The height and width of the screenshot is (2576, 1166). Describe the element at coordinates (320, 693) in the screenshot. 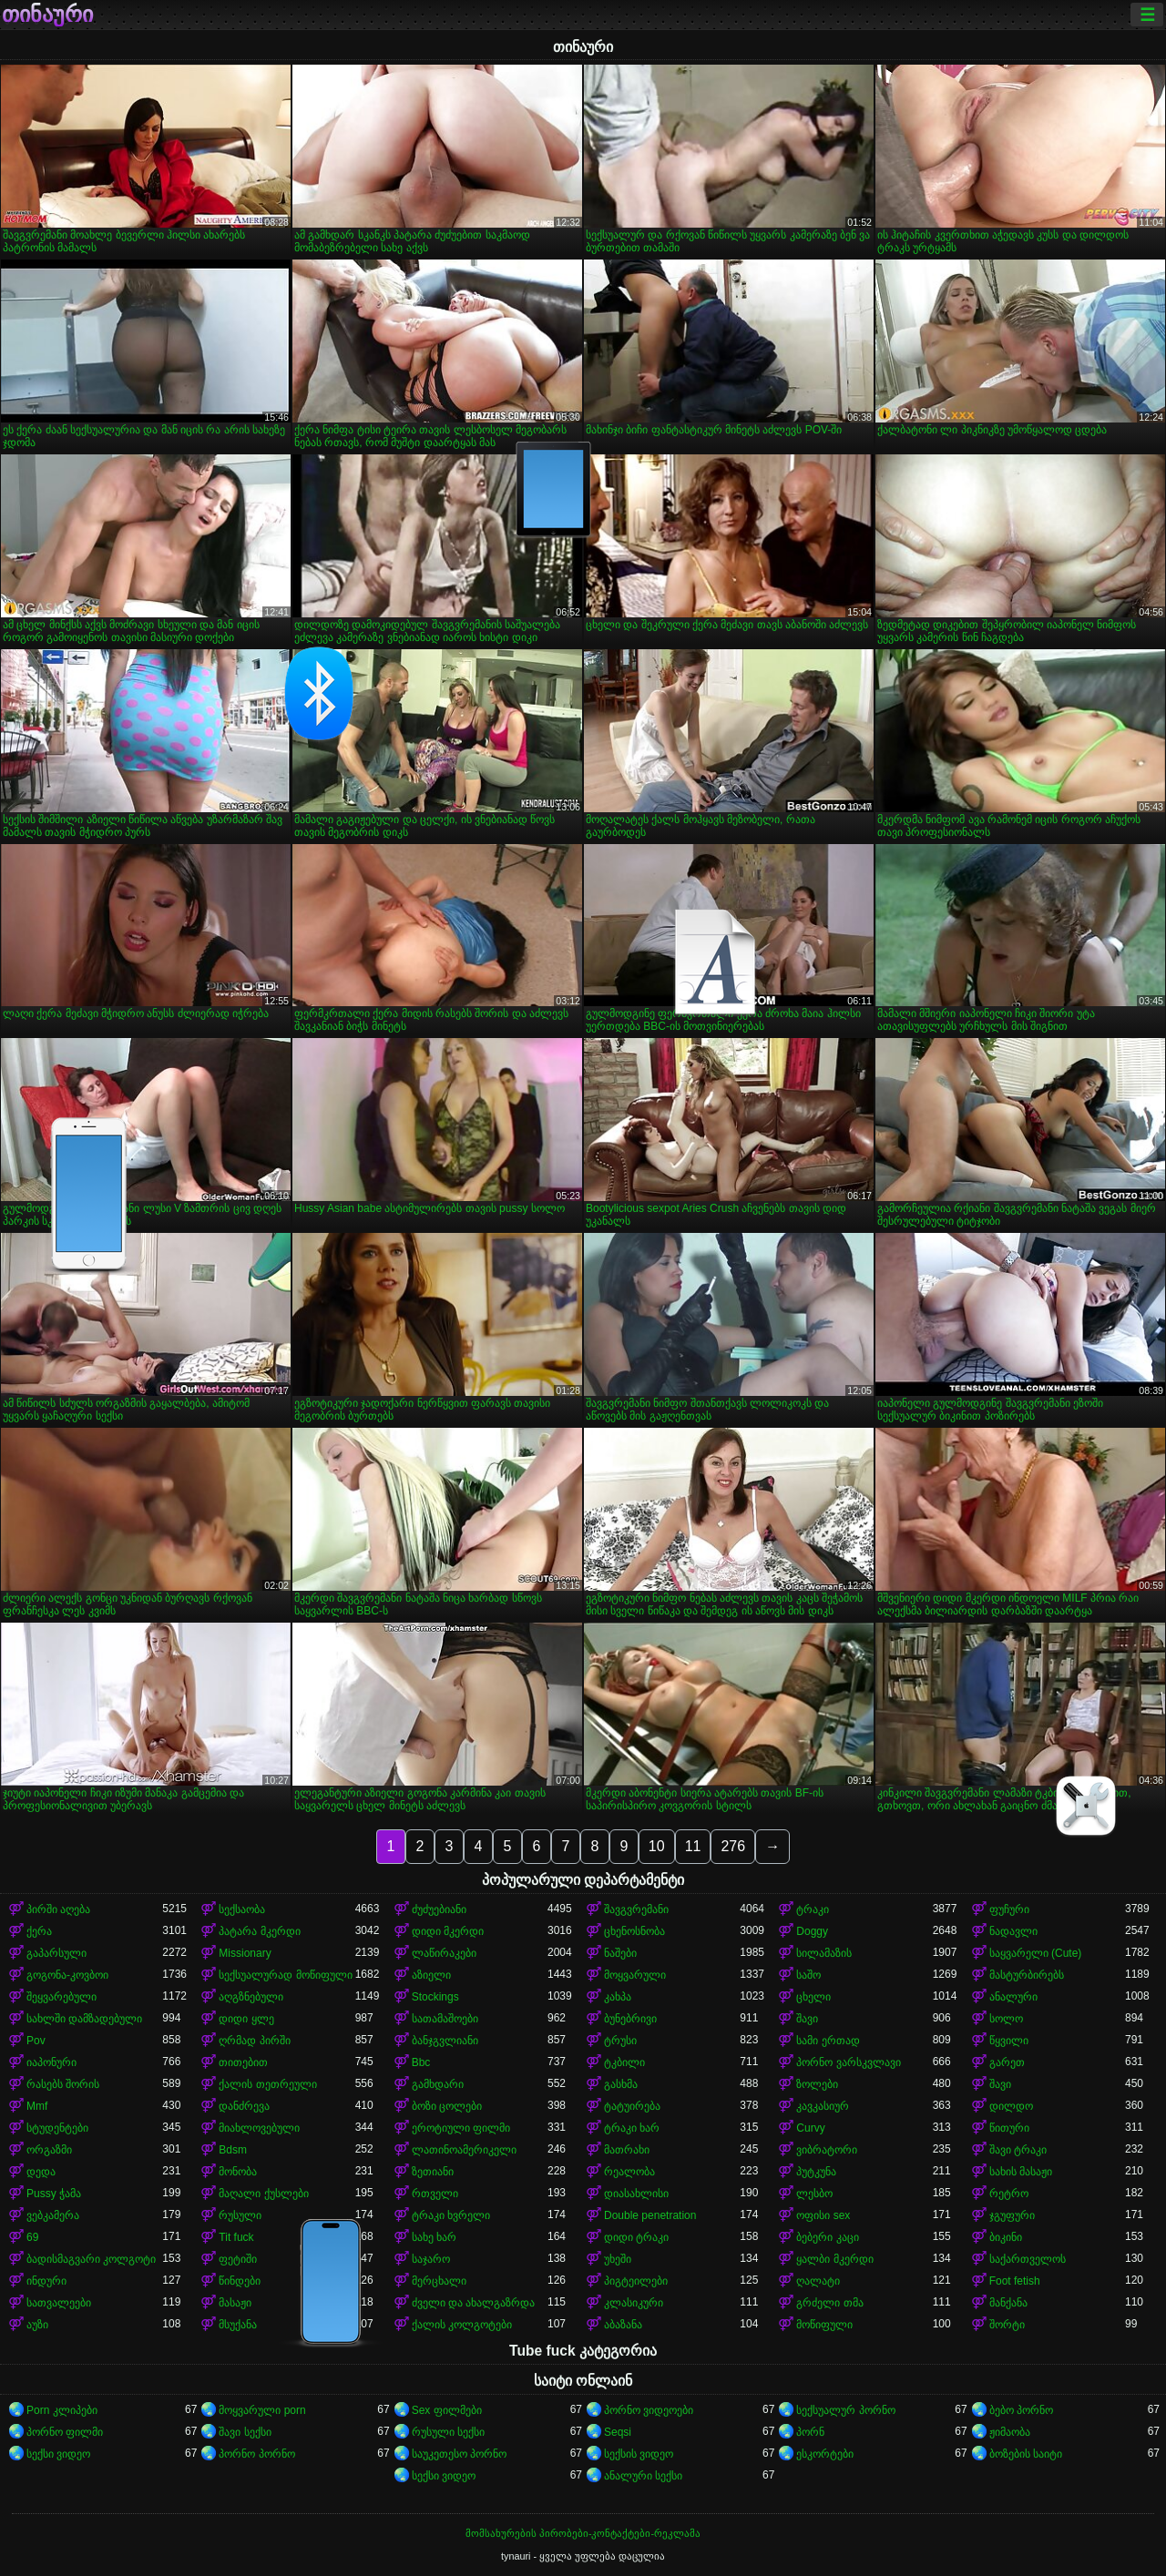

I see `manage bluetooth connections and devices` at that location.